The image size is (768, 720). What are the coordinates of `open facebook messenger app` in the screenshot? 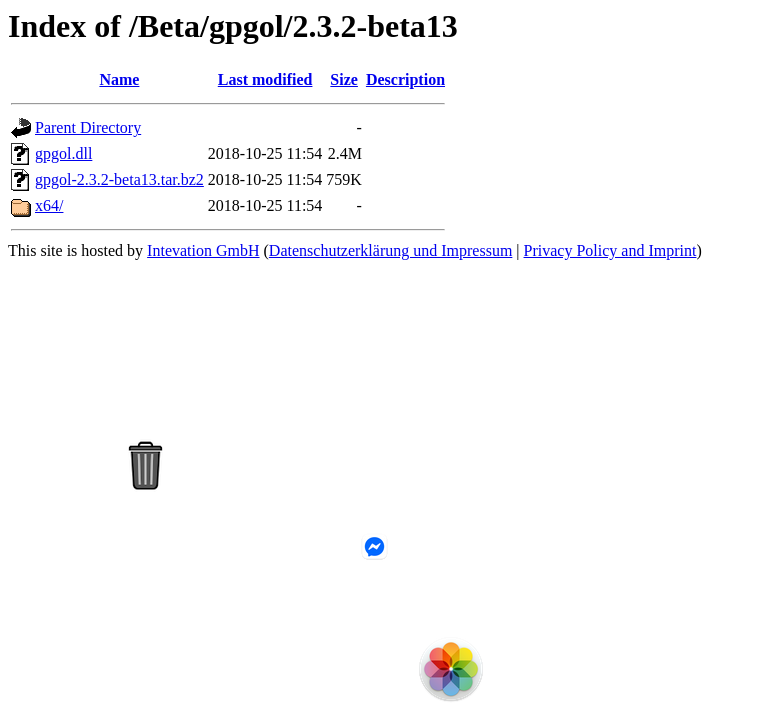 It's located at (374, 546).